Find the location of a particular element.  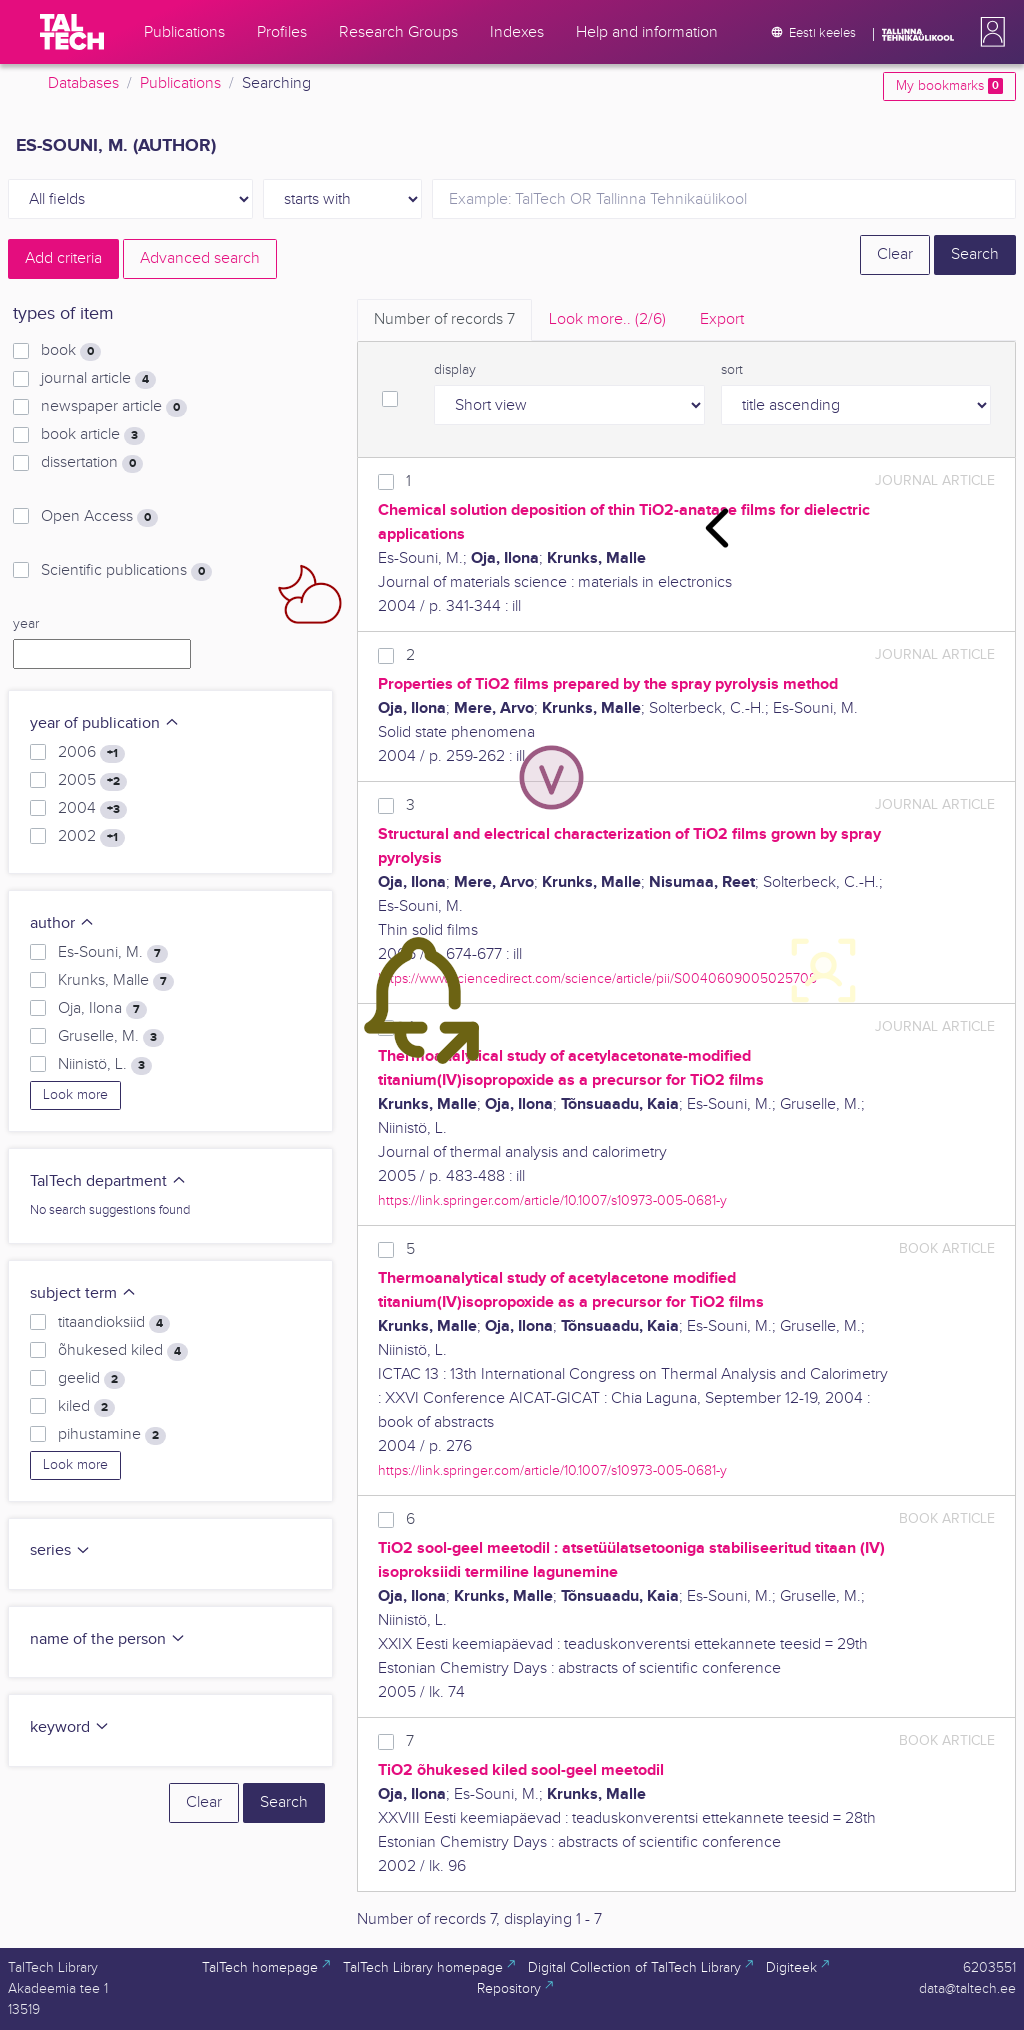

focus on current user profile is located at coordinates (823, 970).